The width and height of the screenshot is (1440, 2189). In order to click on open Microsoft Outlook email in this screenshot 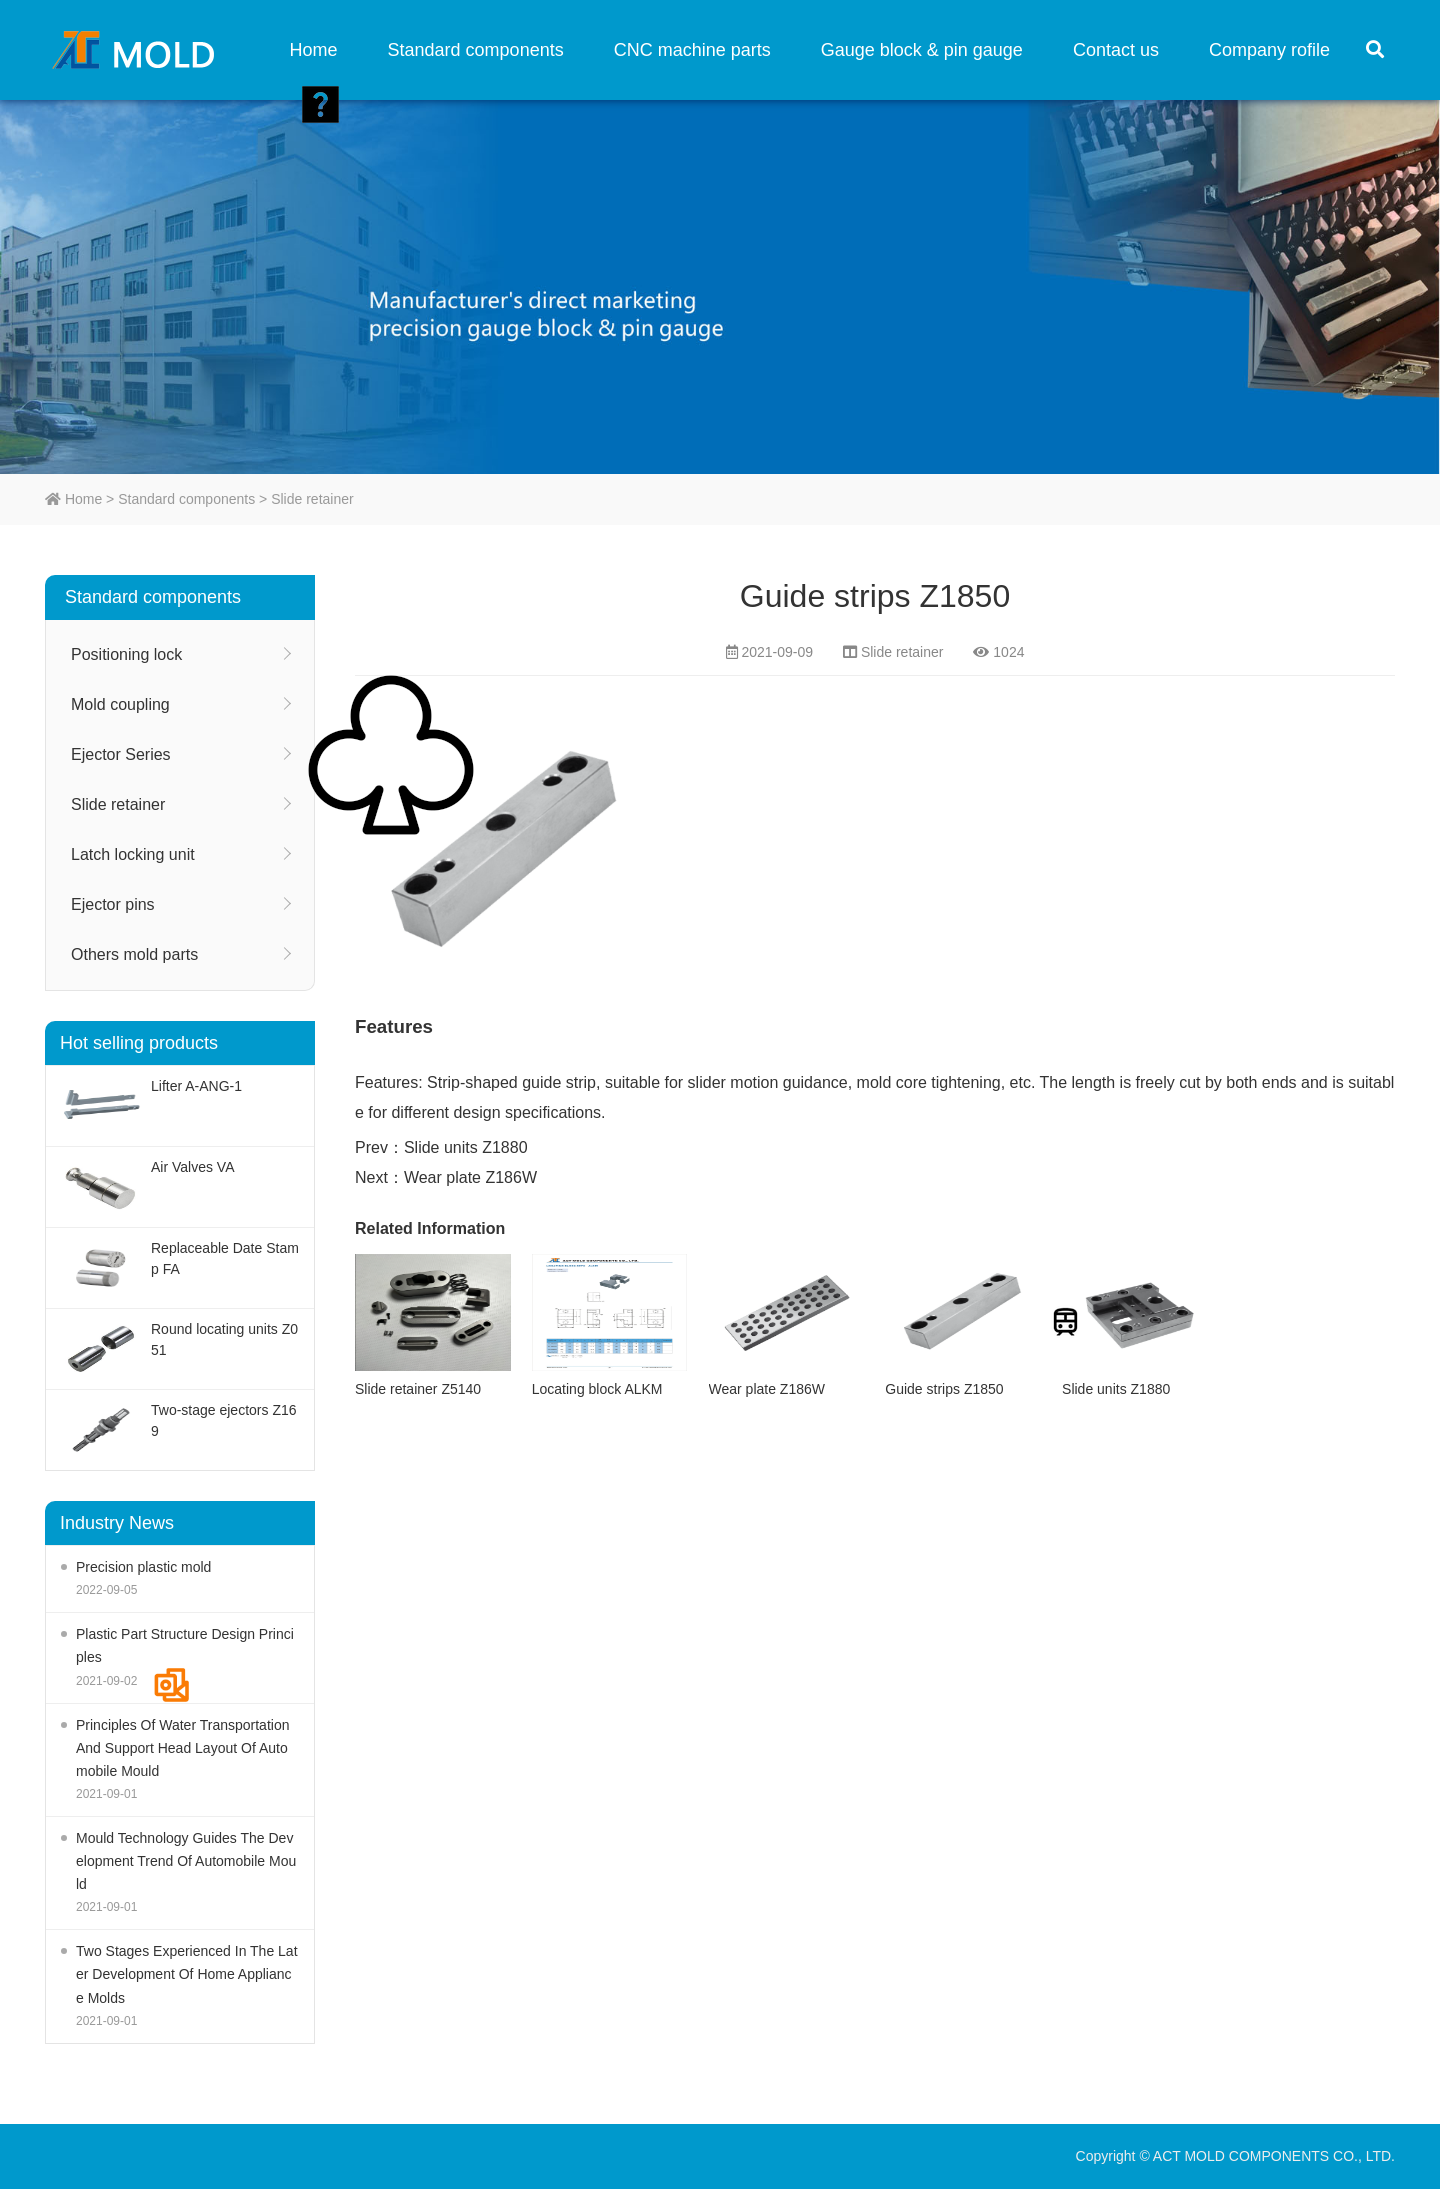, I will do `click(172, 1685)`.